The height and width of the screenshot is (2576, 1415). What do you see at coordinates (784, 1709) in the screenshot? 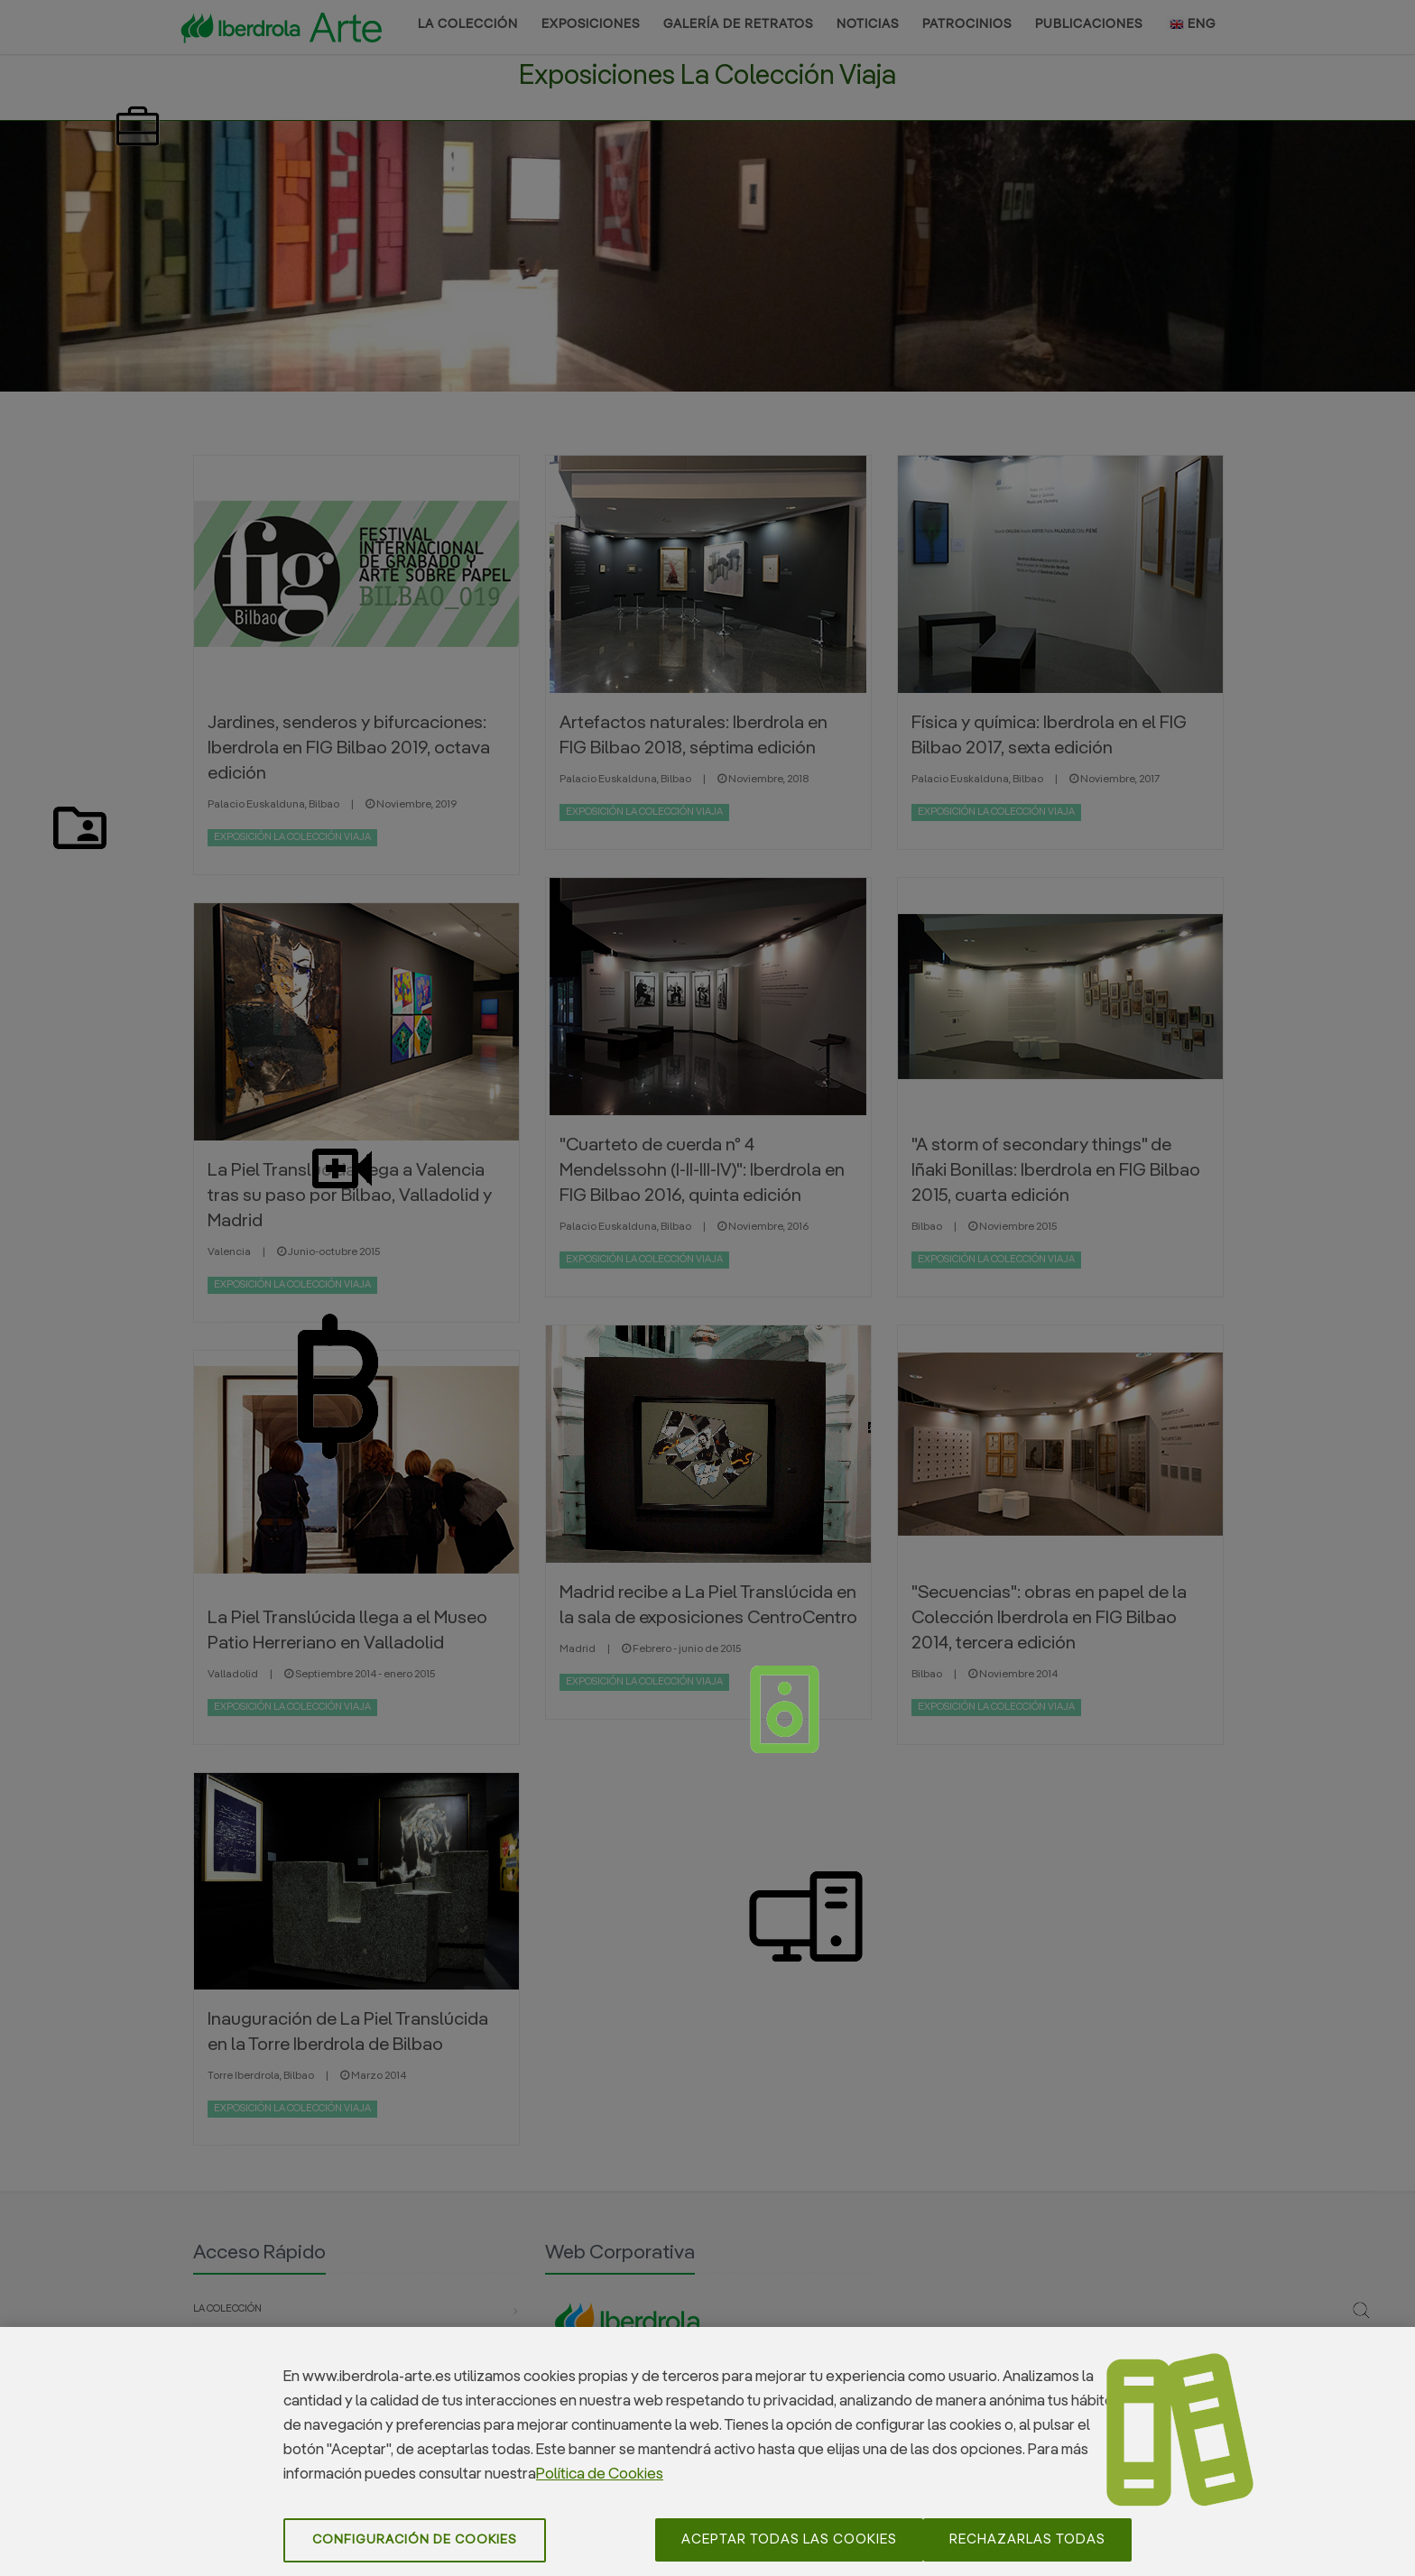
I see `access audio or speaker settings` at bounding box center [784, 1709].